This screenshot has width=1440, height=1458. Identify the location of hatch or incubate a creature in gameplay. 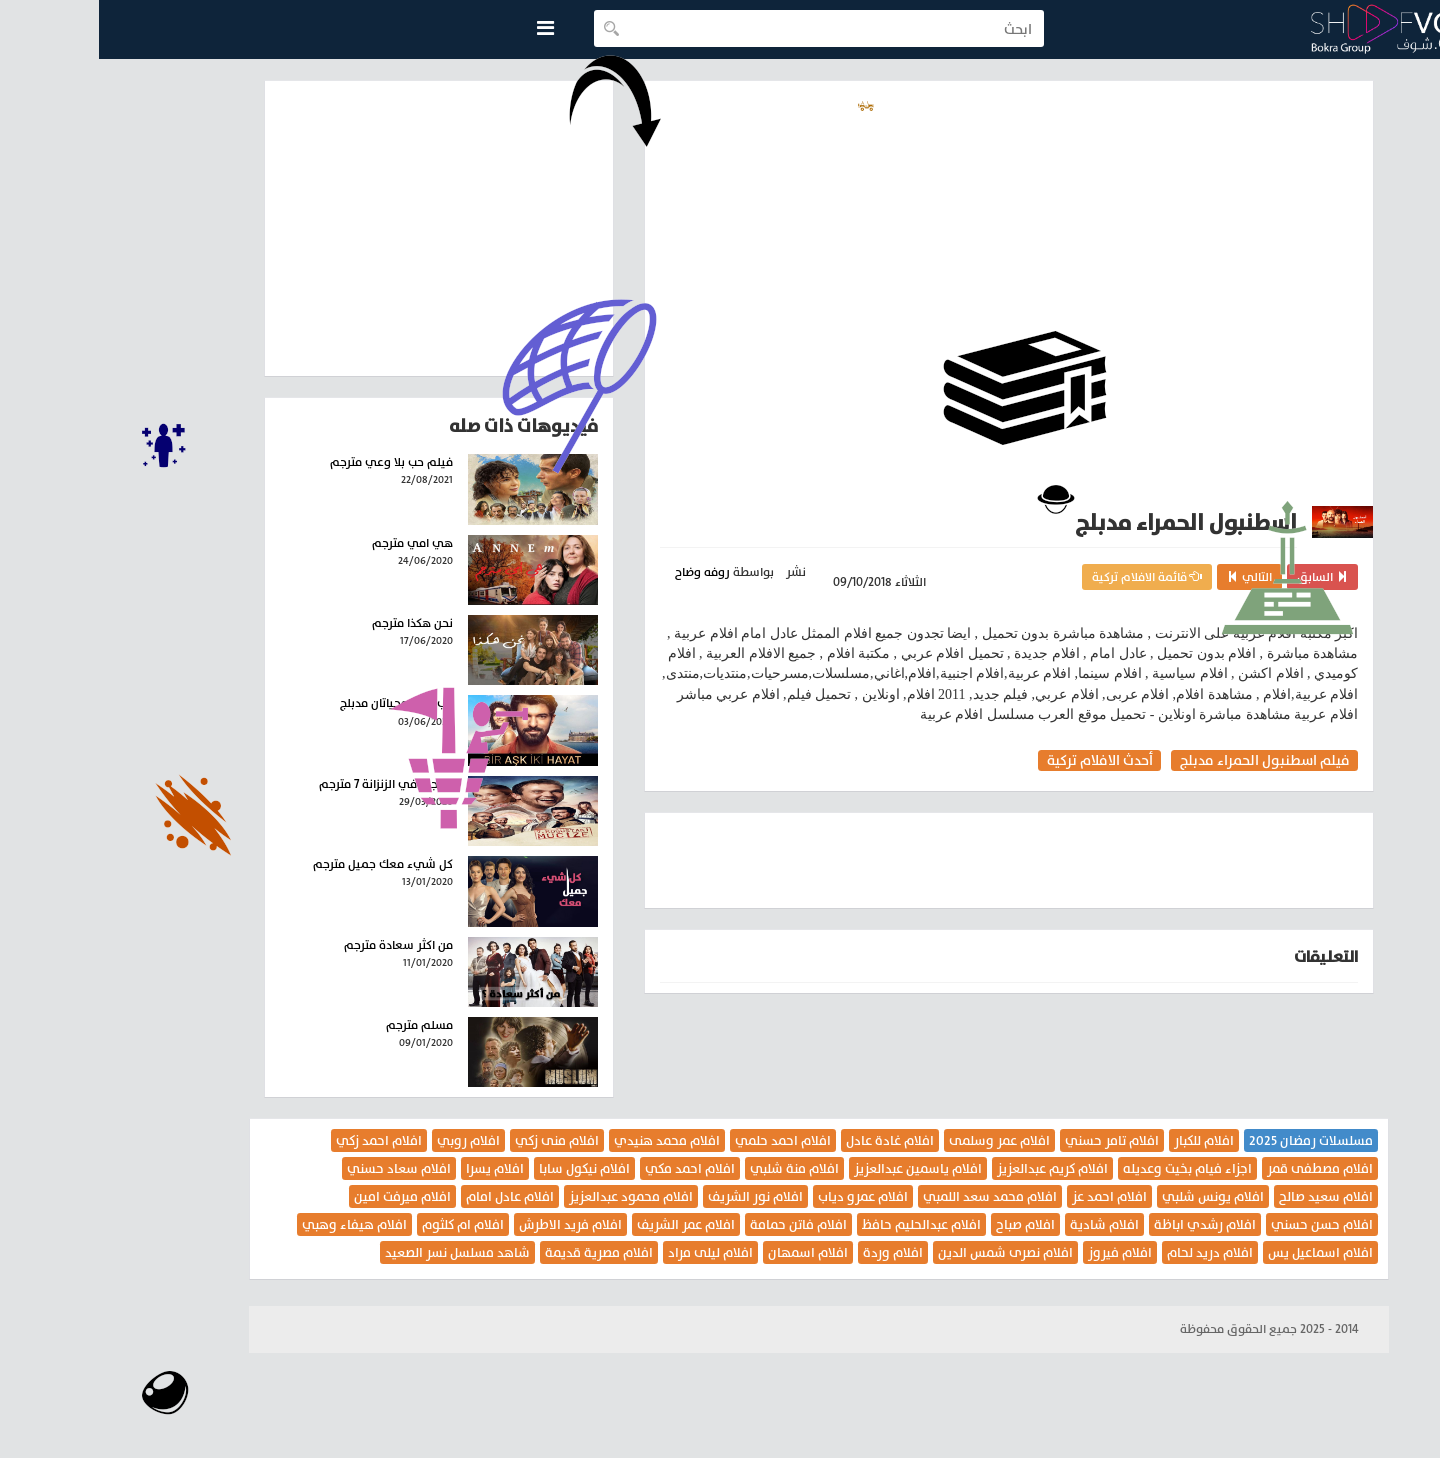
(165, 1393).